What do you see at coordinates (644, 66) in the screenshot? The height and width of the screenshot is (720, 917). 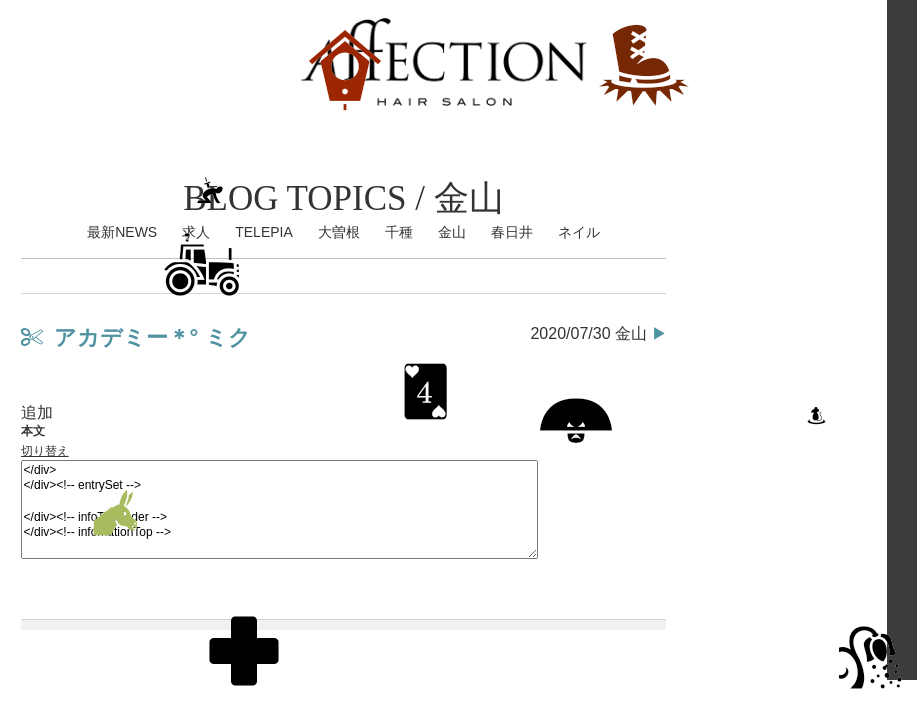 I see `perform a stomp or ground attack` at bounding box center [644, 66].